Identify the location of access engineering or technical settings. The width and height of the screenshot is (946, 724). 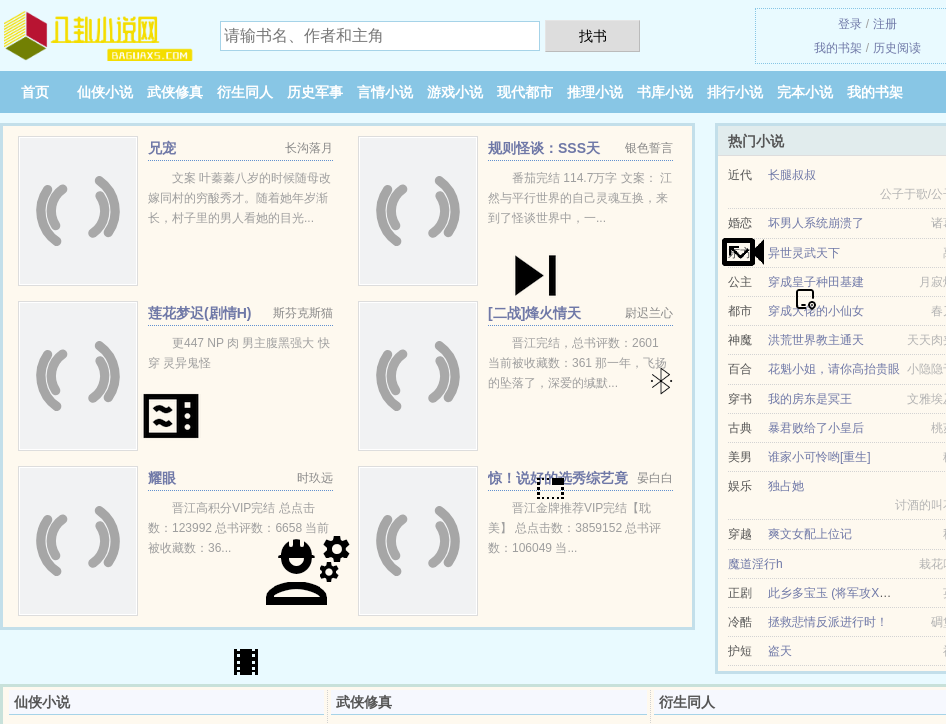
(308, 570).